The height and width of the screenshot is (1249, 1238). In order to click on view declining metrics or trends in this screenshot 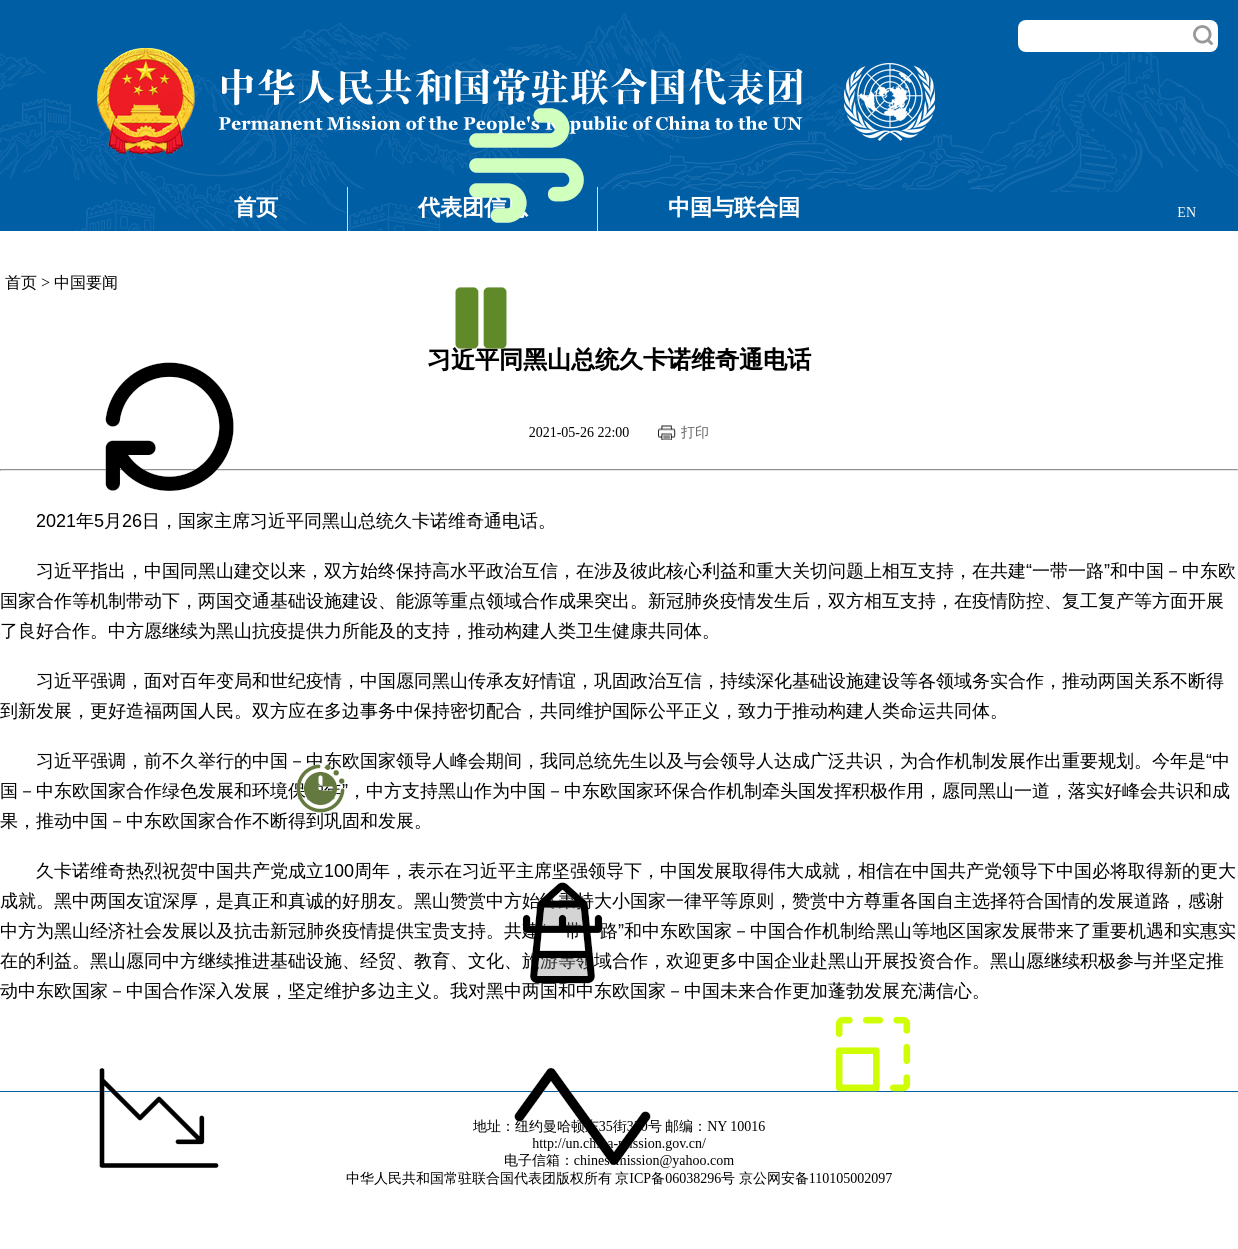, I will do `click(159, 1118)`.